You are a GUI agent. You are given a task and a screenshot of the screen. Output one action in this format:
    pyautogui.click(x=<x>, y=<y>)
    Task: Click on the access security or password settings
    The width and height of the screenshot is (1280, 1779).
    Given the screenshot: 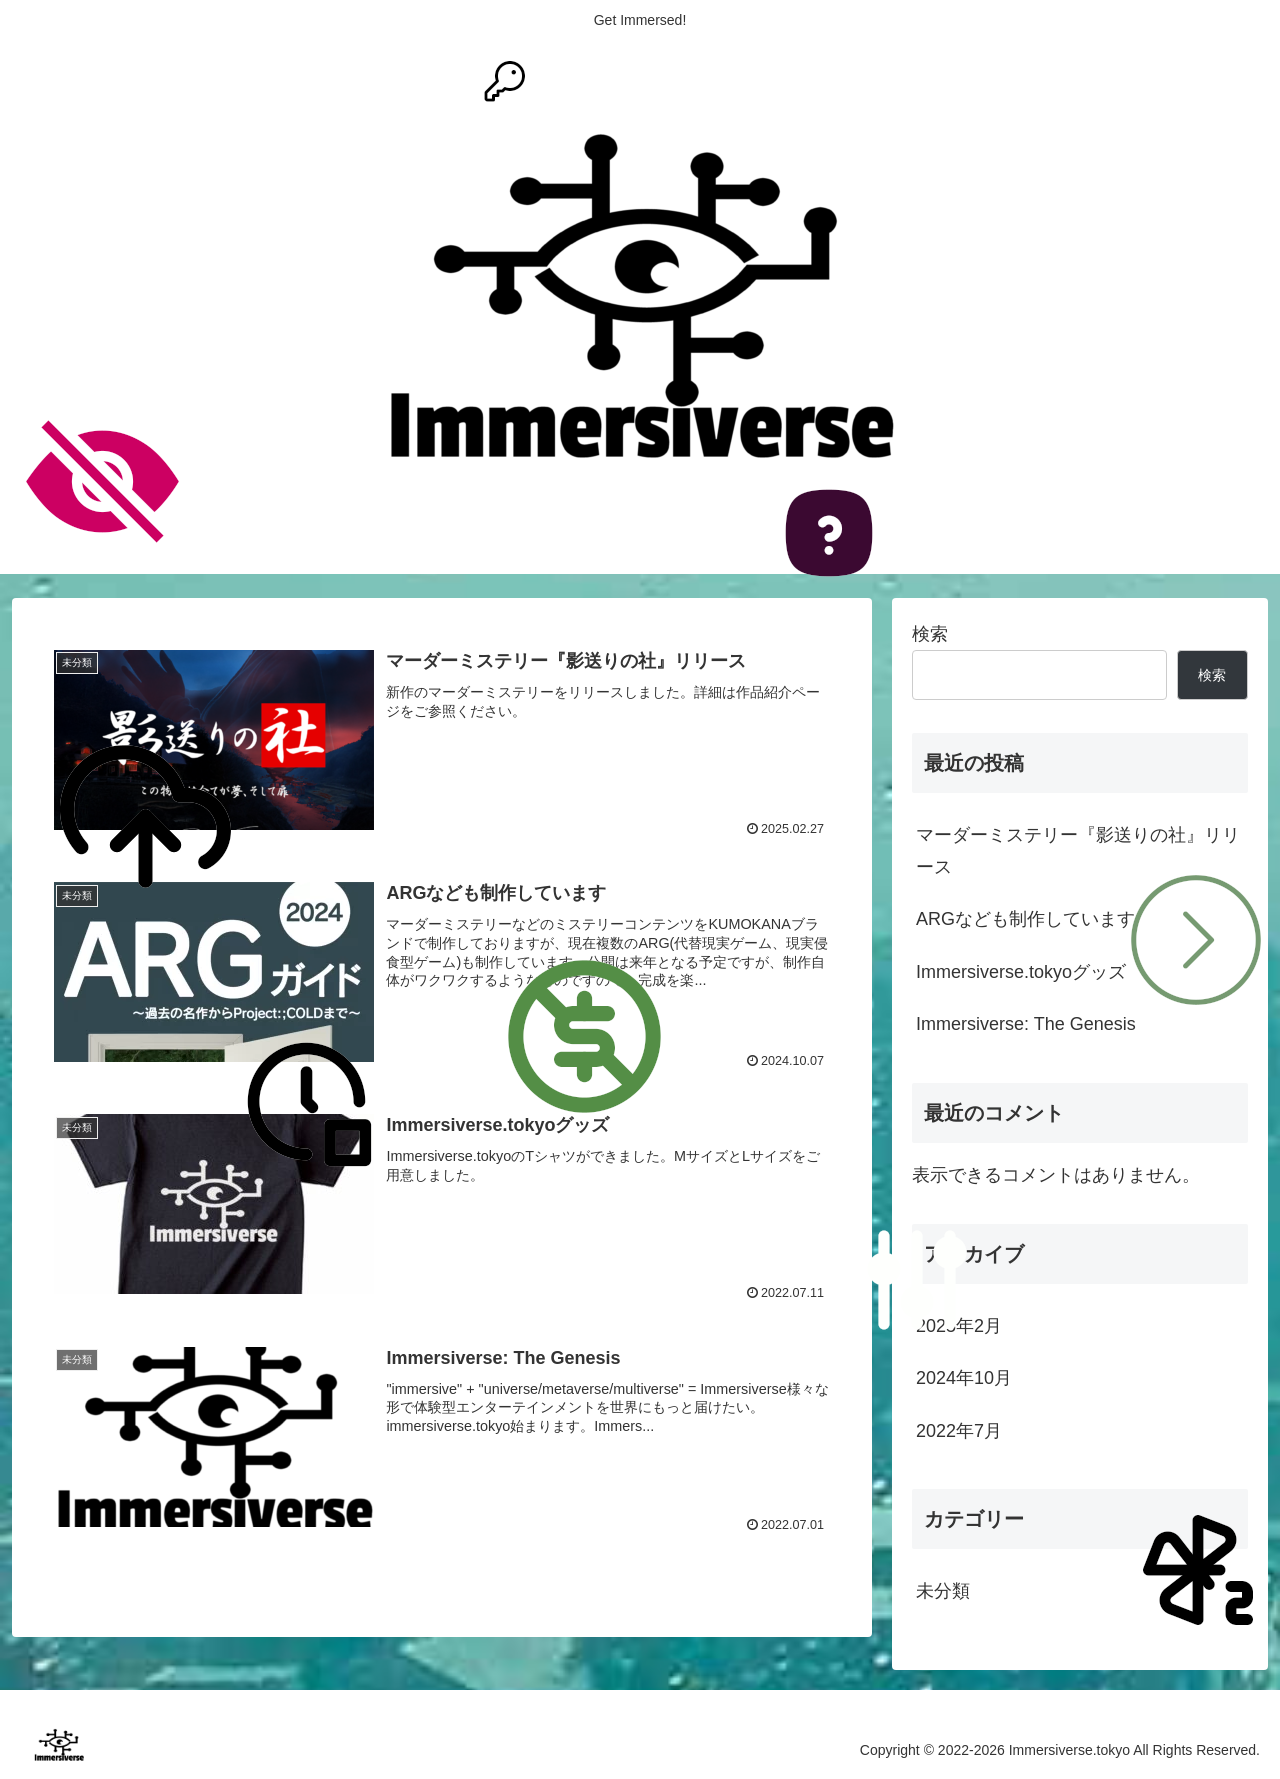 What is the action you would take?
    pyautogui.click(x=504, y=82)
    